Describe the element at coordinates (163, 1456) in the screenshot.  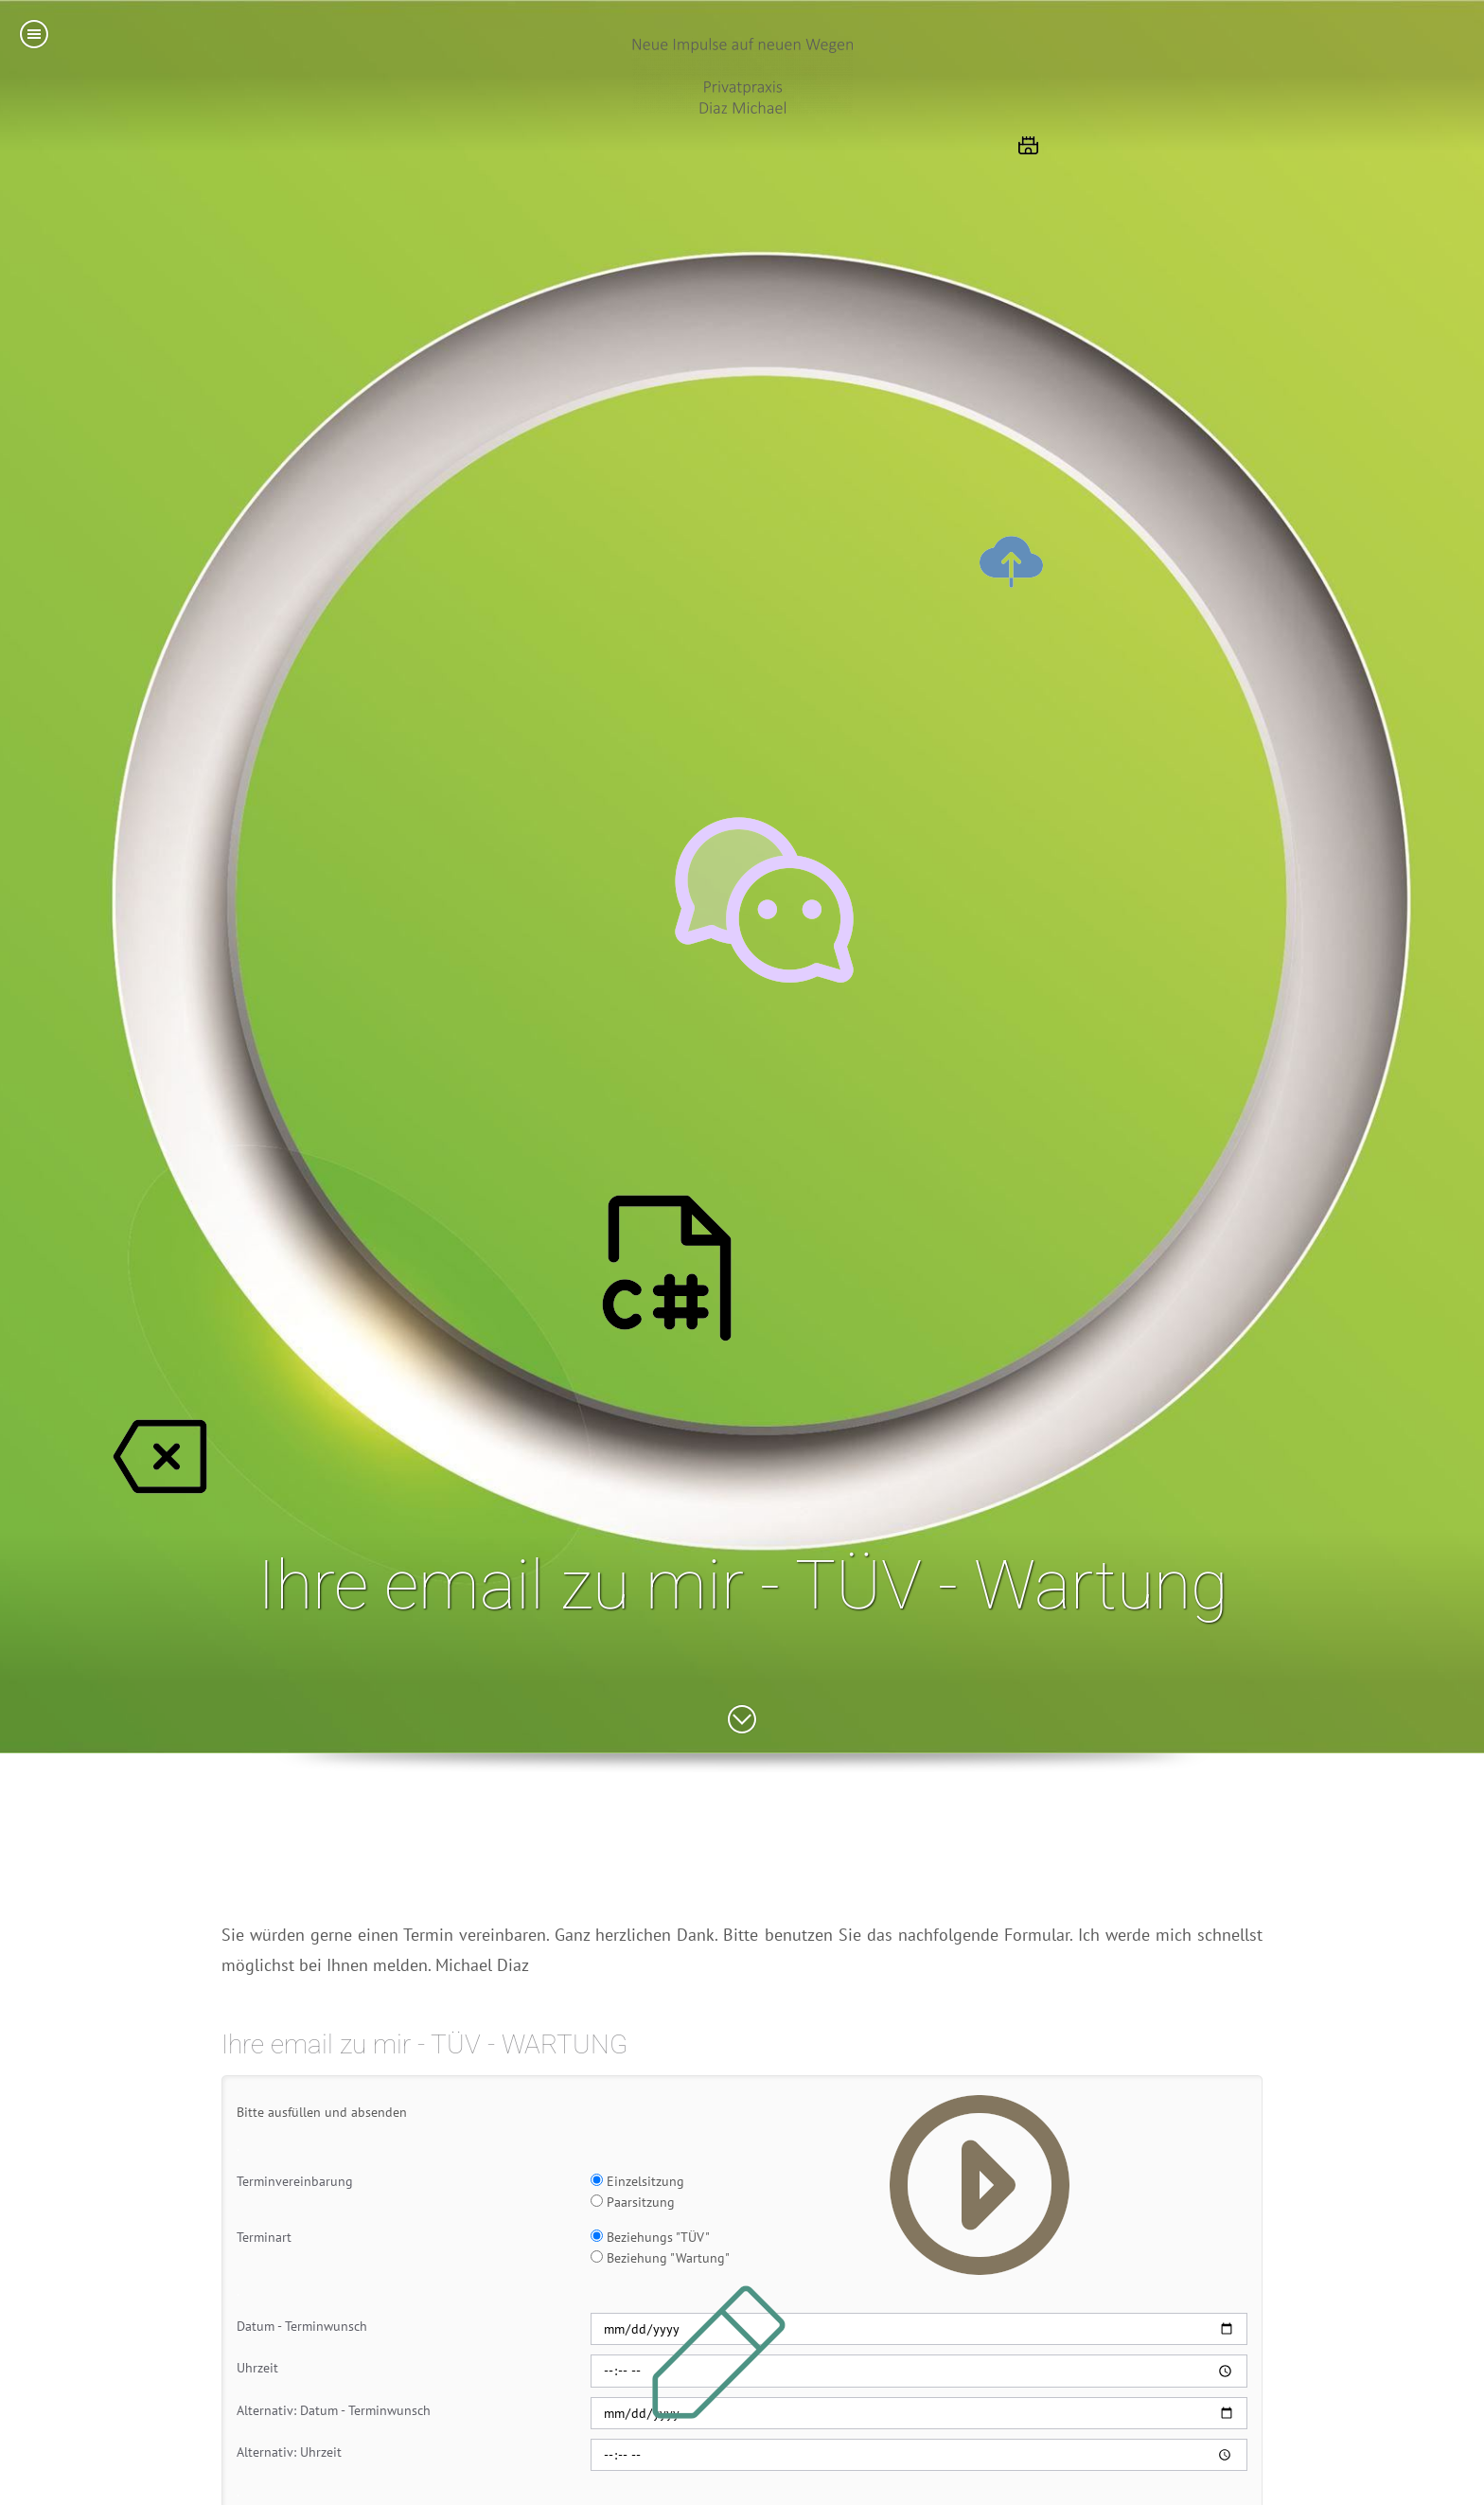
I see `delete the previous character` at that location.